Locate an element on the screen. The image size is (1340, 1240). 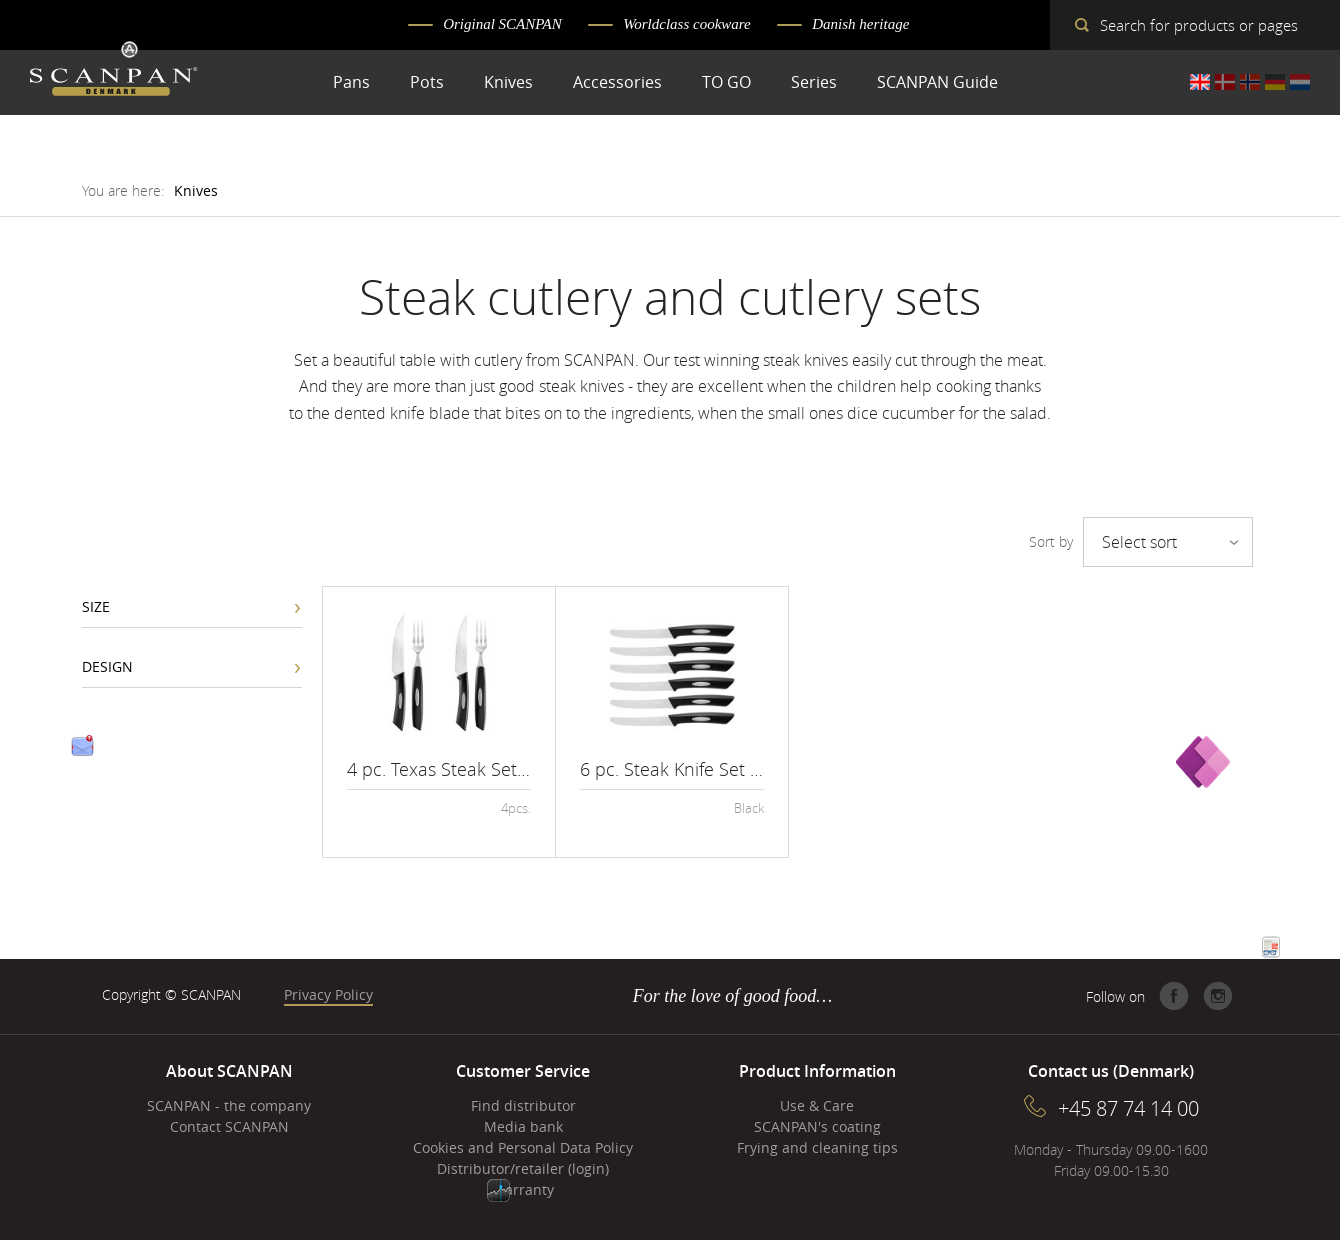
open Microsoft Power Apps is located at coordinates (1203, 762).